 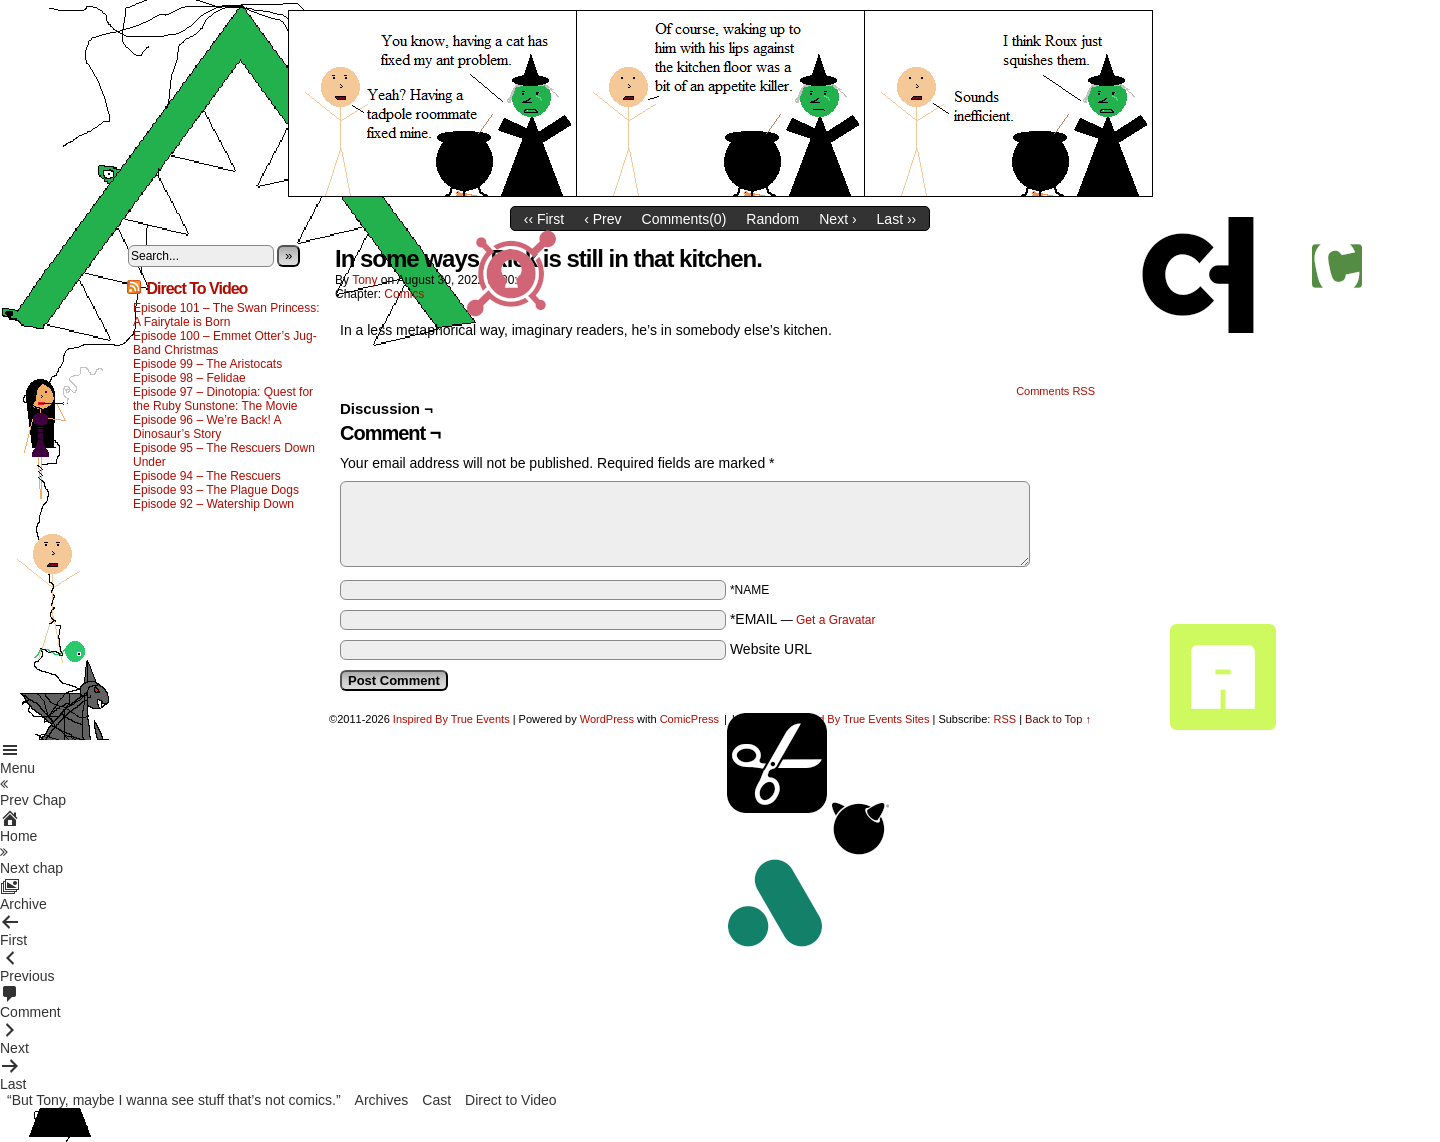 What do you see at coordinates (1223, 677) in the screenshot?
I see `astral brand logo` at bounding box center [1223, 677].